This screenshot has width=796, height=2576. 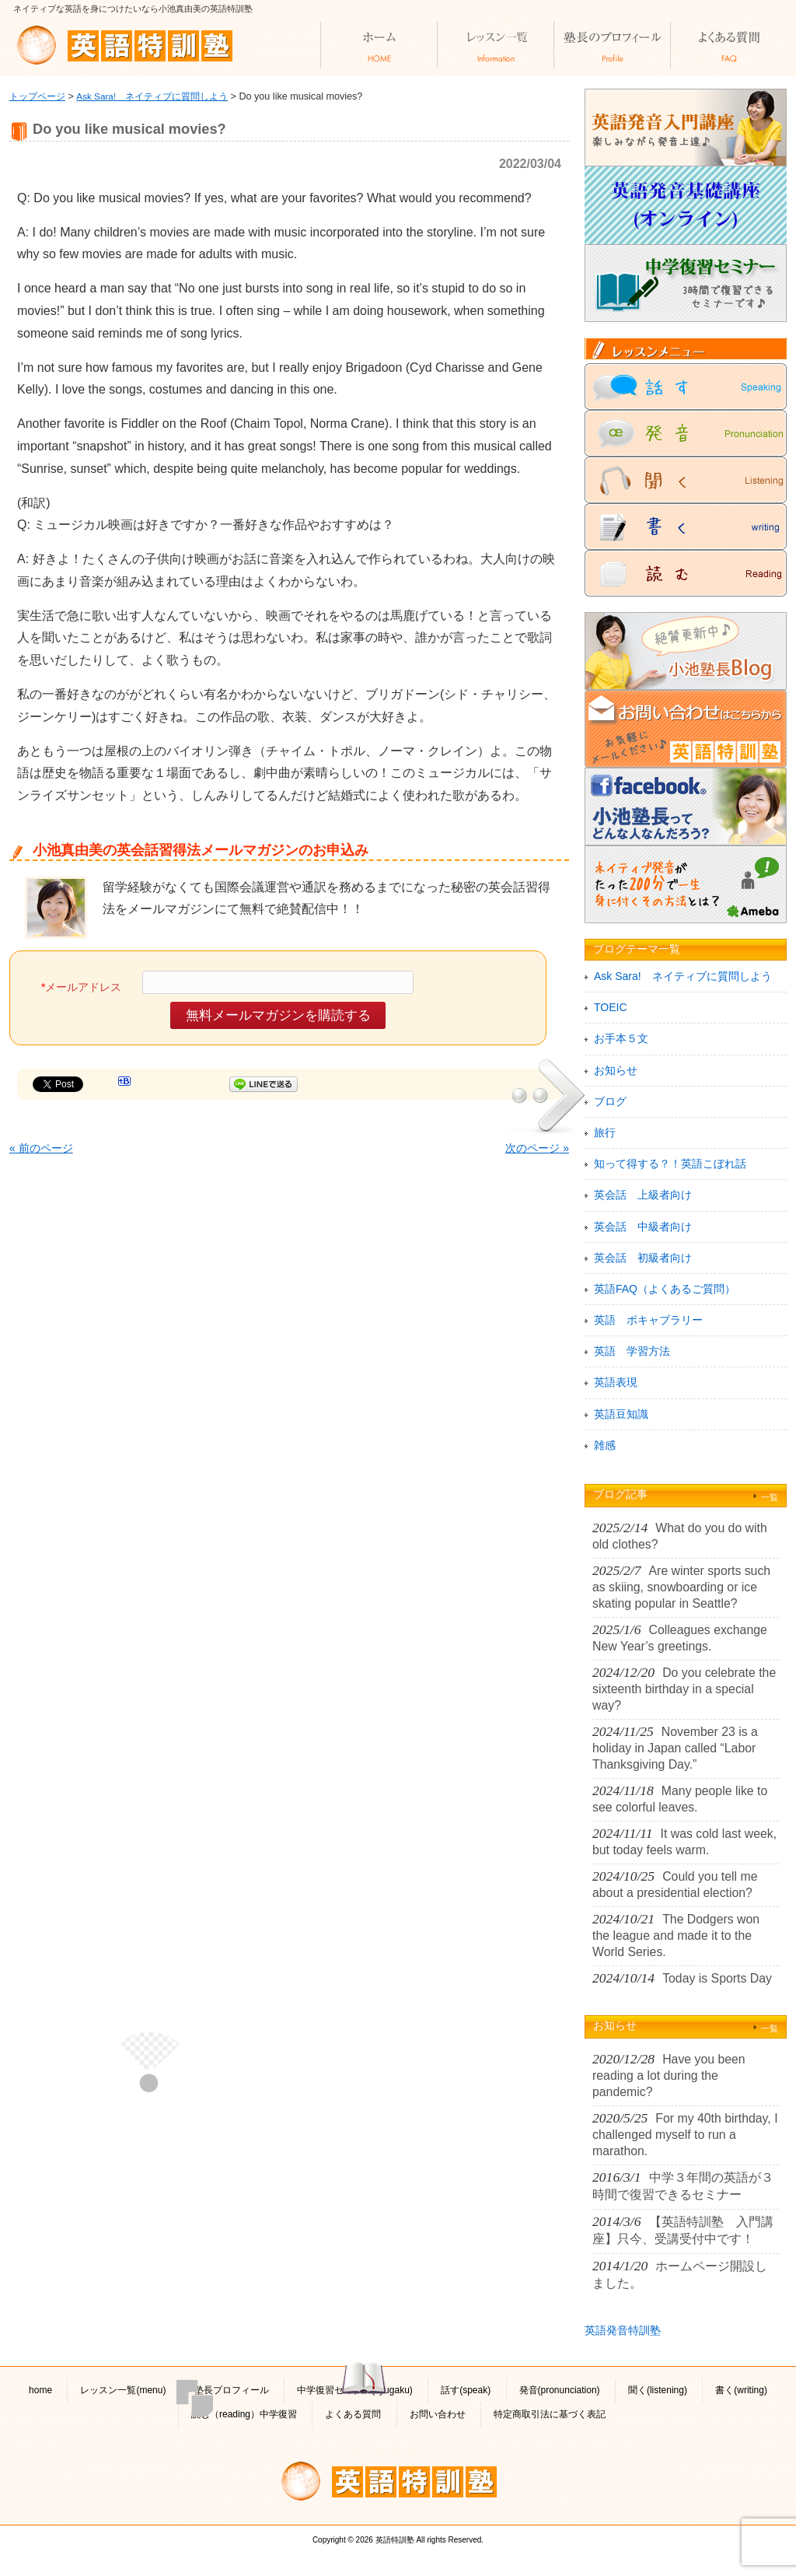 What do you see at coordinates (194, 2398) in the screenshot?
I see `copy selected content to clipboard` at bounding box center [194, 2398].